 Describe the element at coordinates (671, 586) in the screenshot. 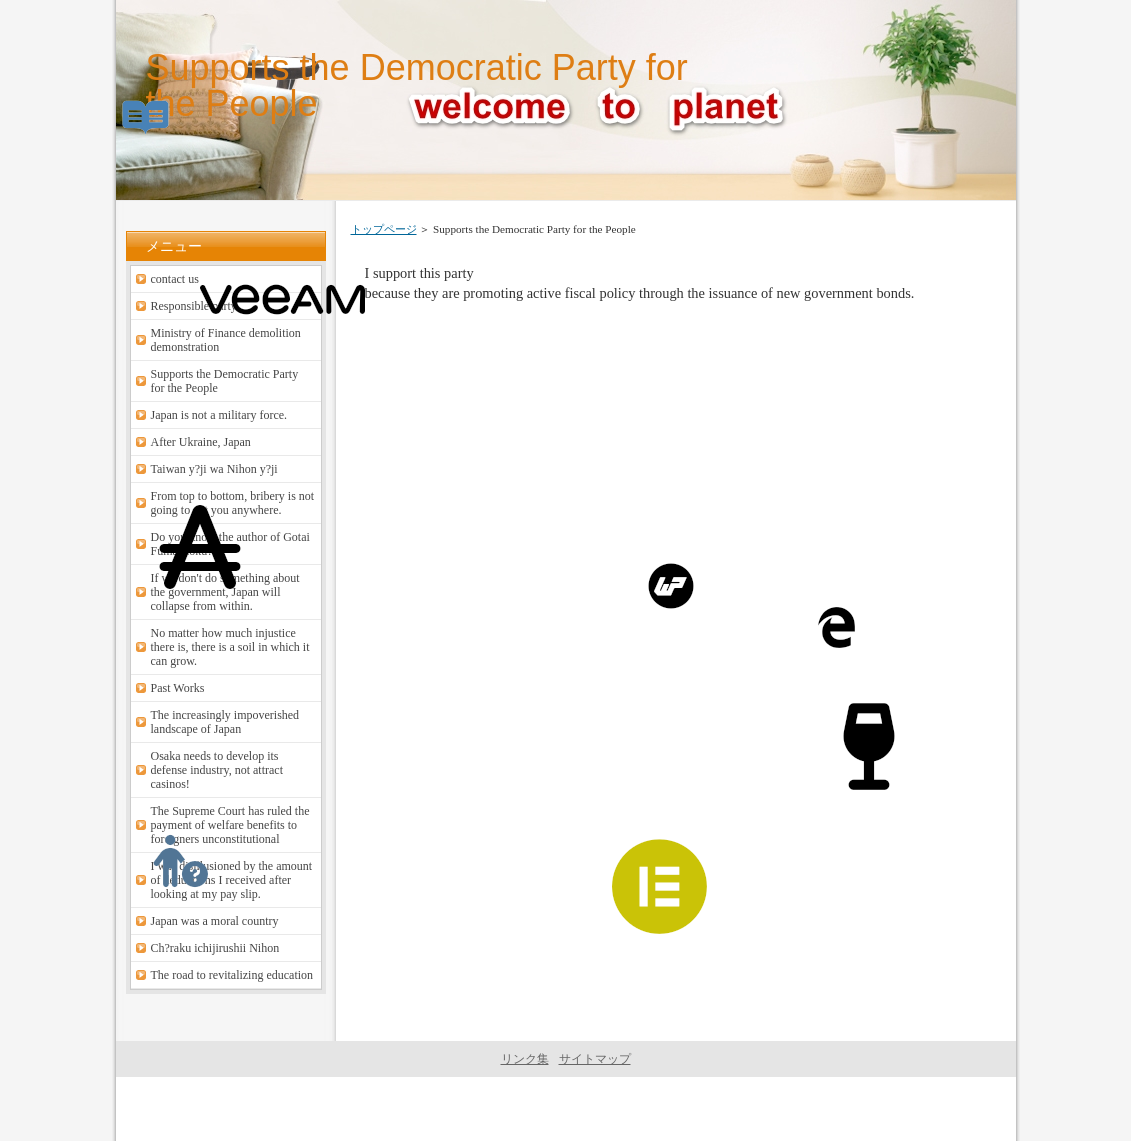

I see `wpressr logo` at that location.